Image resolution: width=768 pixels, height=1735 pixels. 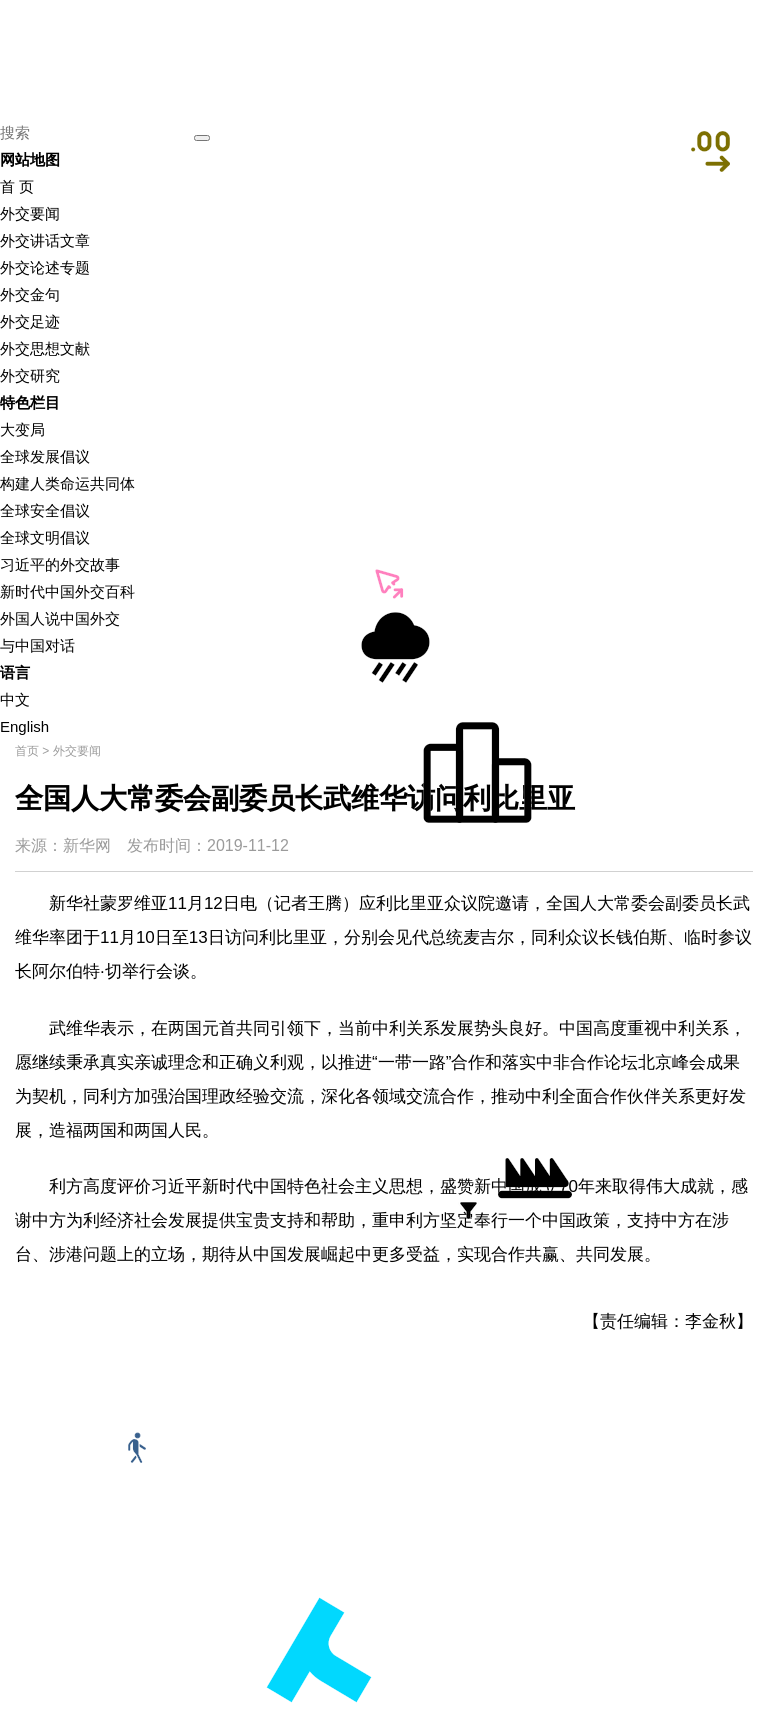 What do you see at coordinates (535, 1176) in the screenshot?
I see `indicates a road hazard or spike strip ahead` at bounding box center [535, 1176].